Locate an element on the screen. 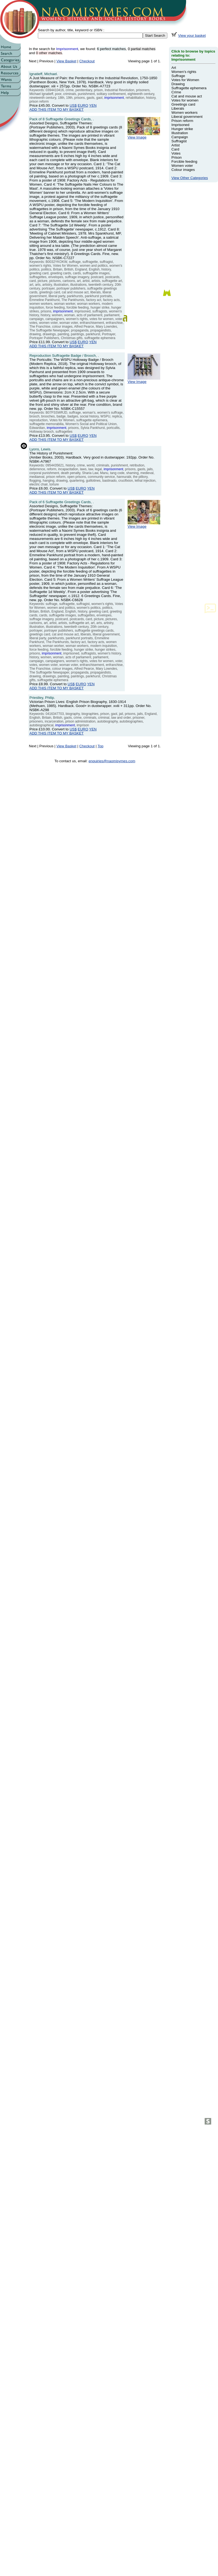  open CodePen website or app is located at coordinates (24, 446).